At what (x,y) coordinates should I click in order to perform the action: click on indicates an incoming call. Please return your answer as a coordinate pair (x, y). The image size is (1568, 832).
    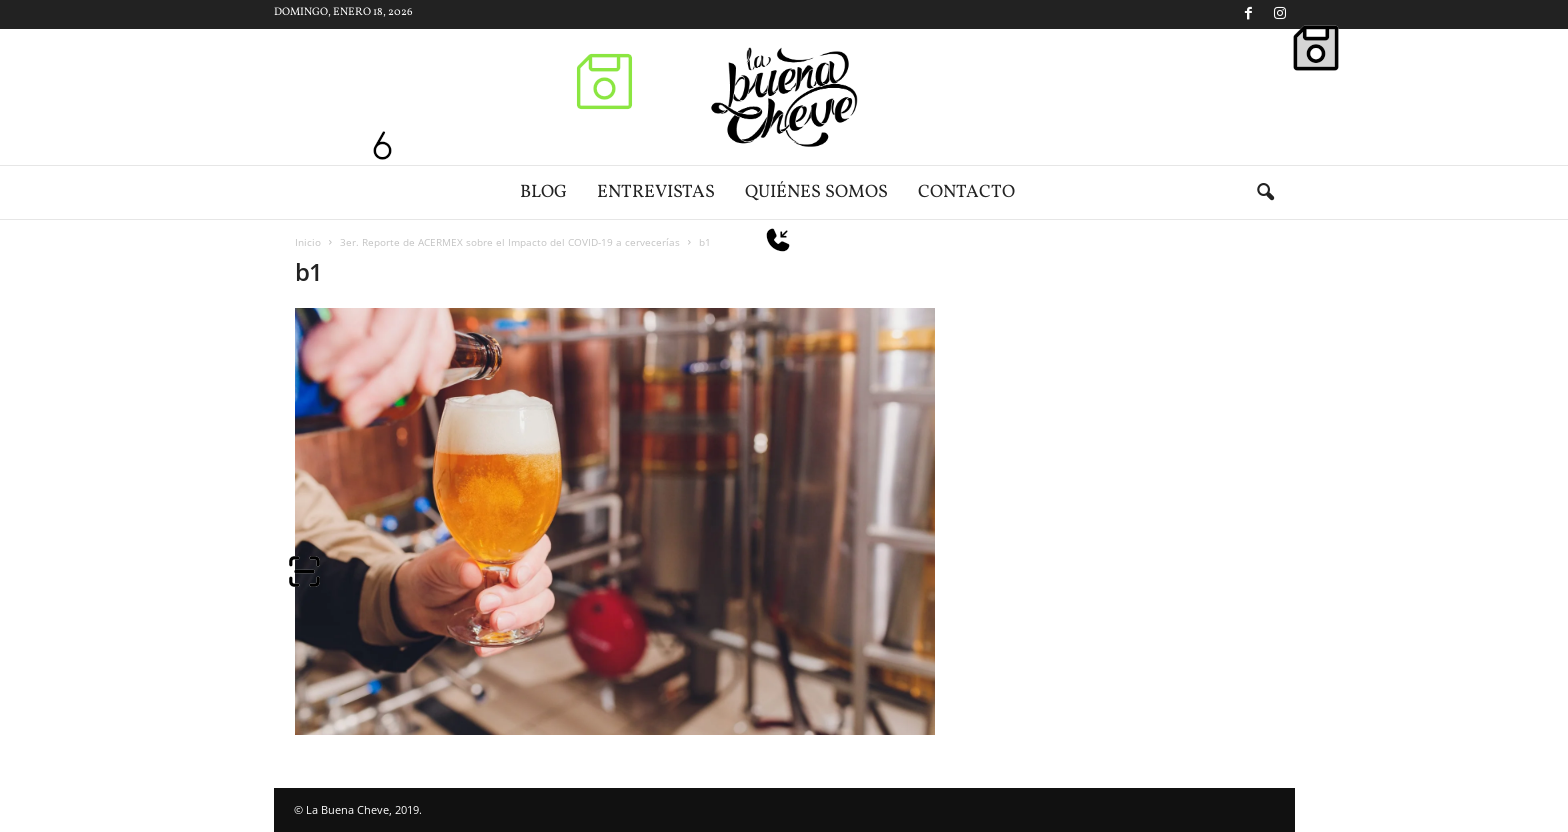
    Looking at the image, I should click on (778, 239).